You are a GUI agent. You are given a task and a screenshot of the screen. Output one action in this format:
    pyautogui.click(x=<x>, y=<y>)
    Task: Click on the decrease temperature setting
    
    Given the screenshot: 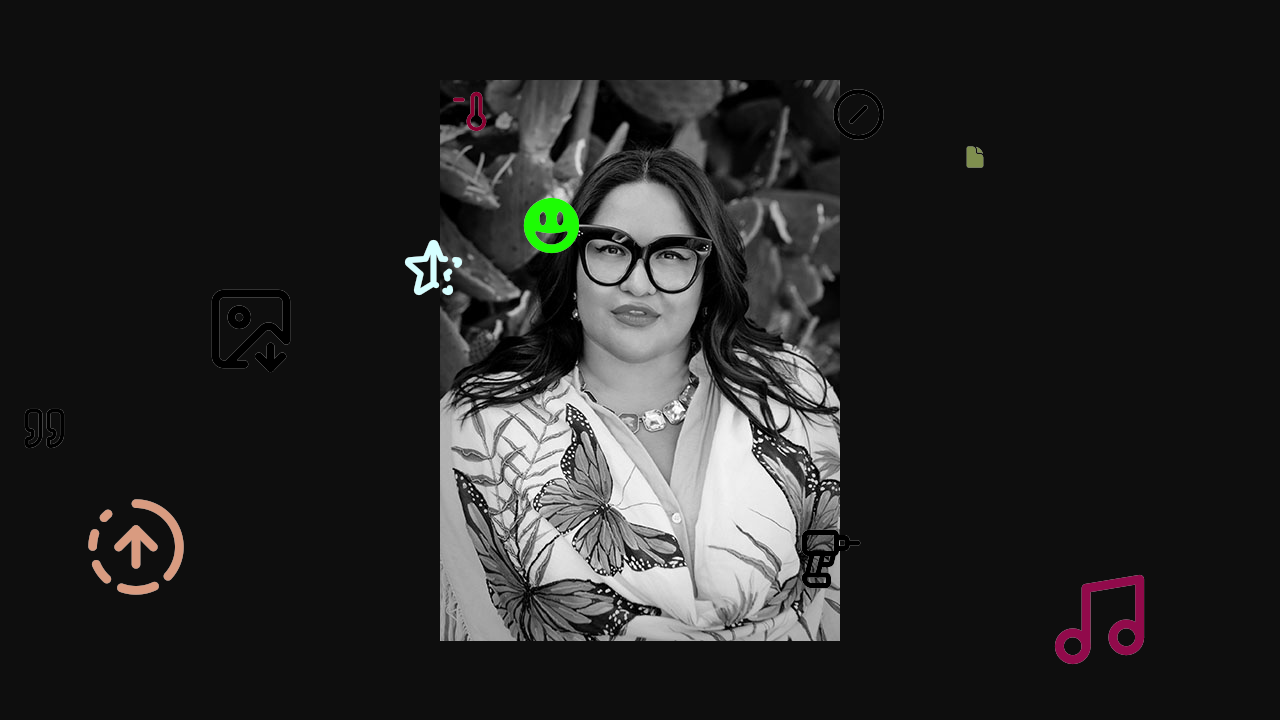 What is the action you would take?
    pyautogui.click(x=472, y=111)
    